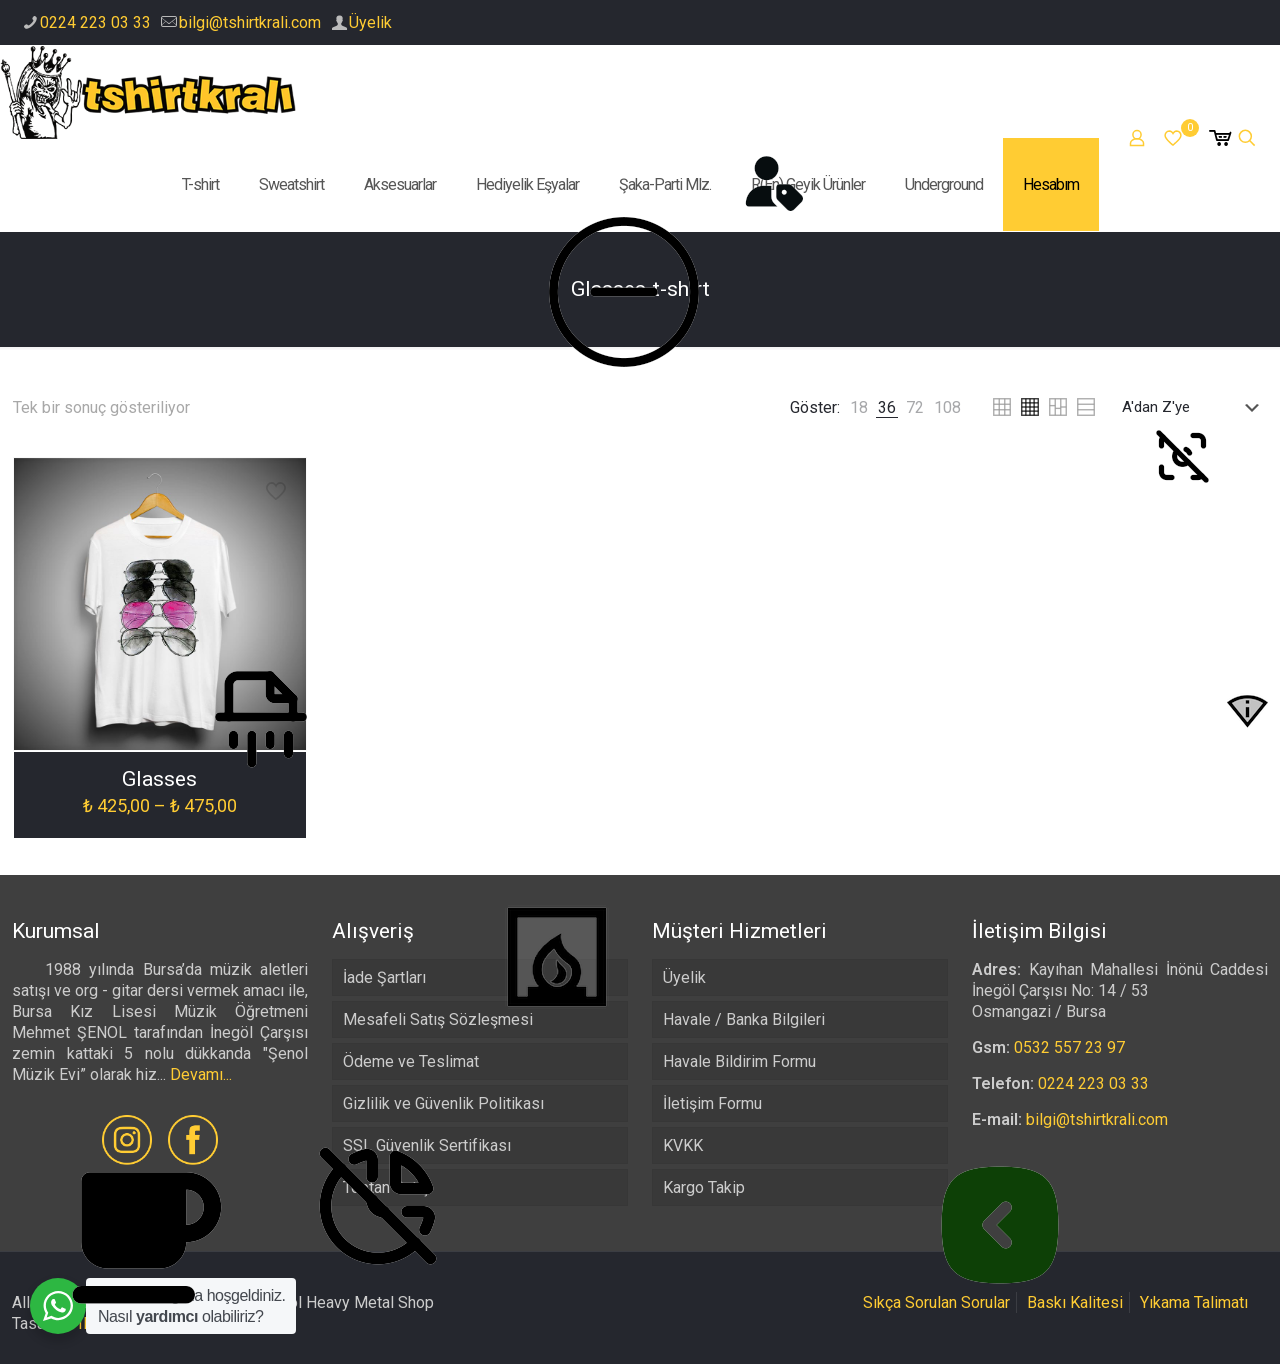 This screenshot has width=1280, height=1364. Describe the element at coordinates (142, 1233) in the screenshot. I see `find nearby coffee shops or cafés` at that location.